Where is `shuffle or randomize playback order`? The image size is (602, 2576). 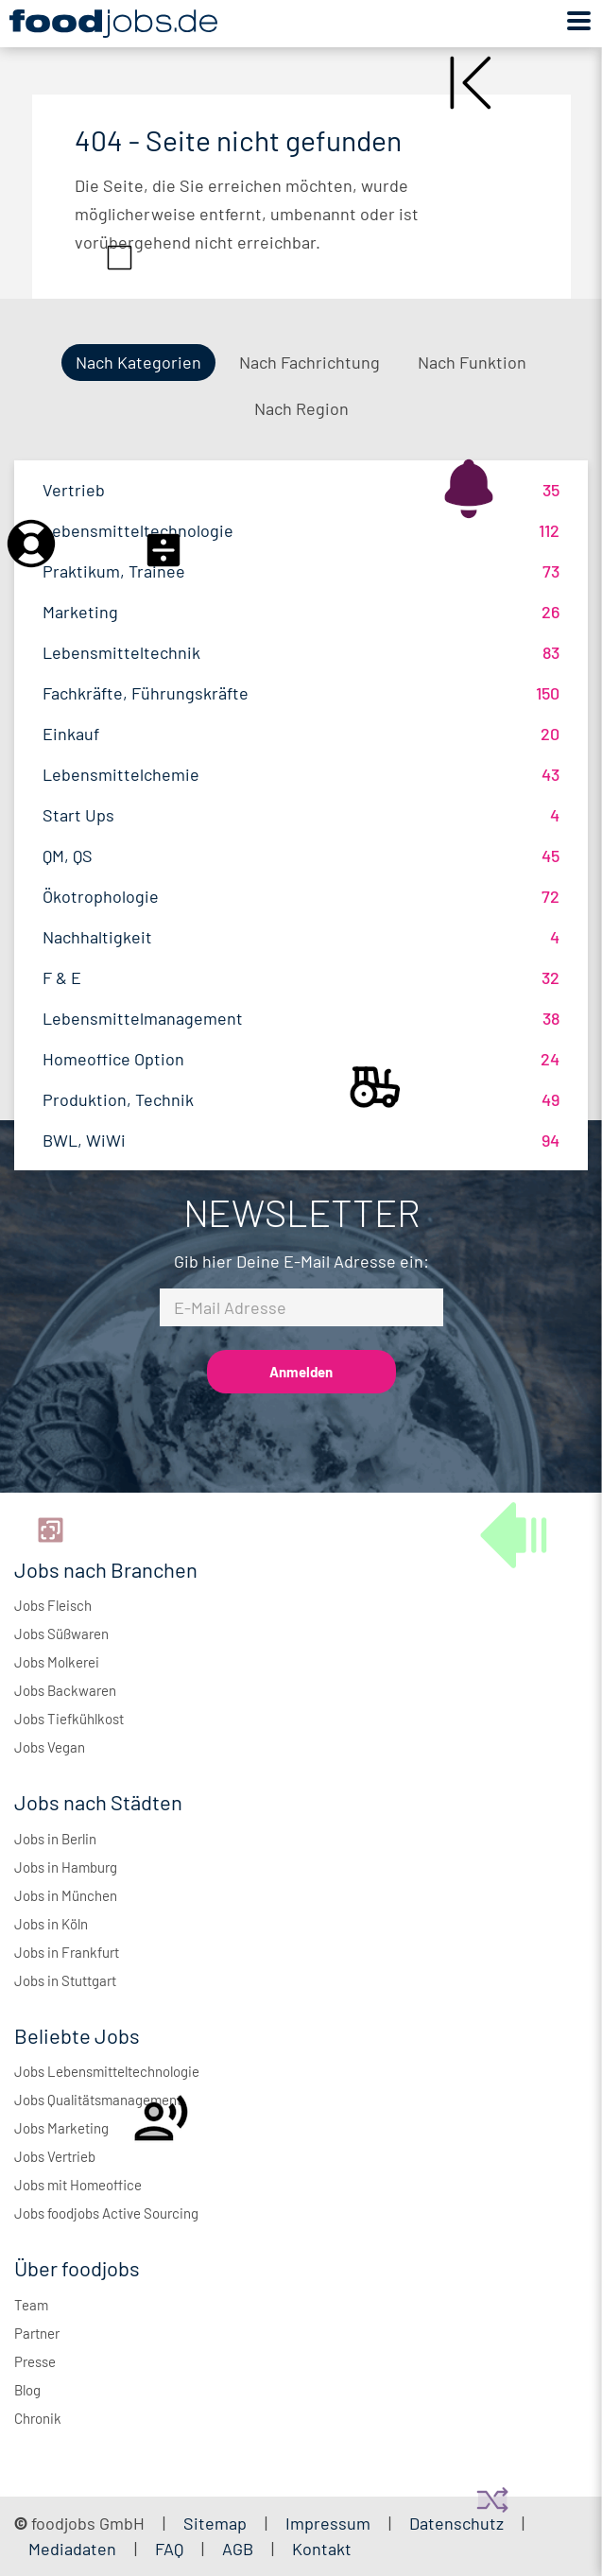 shuffle or randomize playback order is located at coordinates (491, 2499).